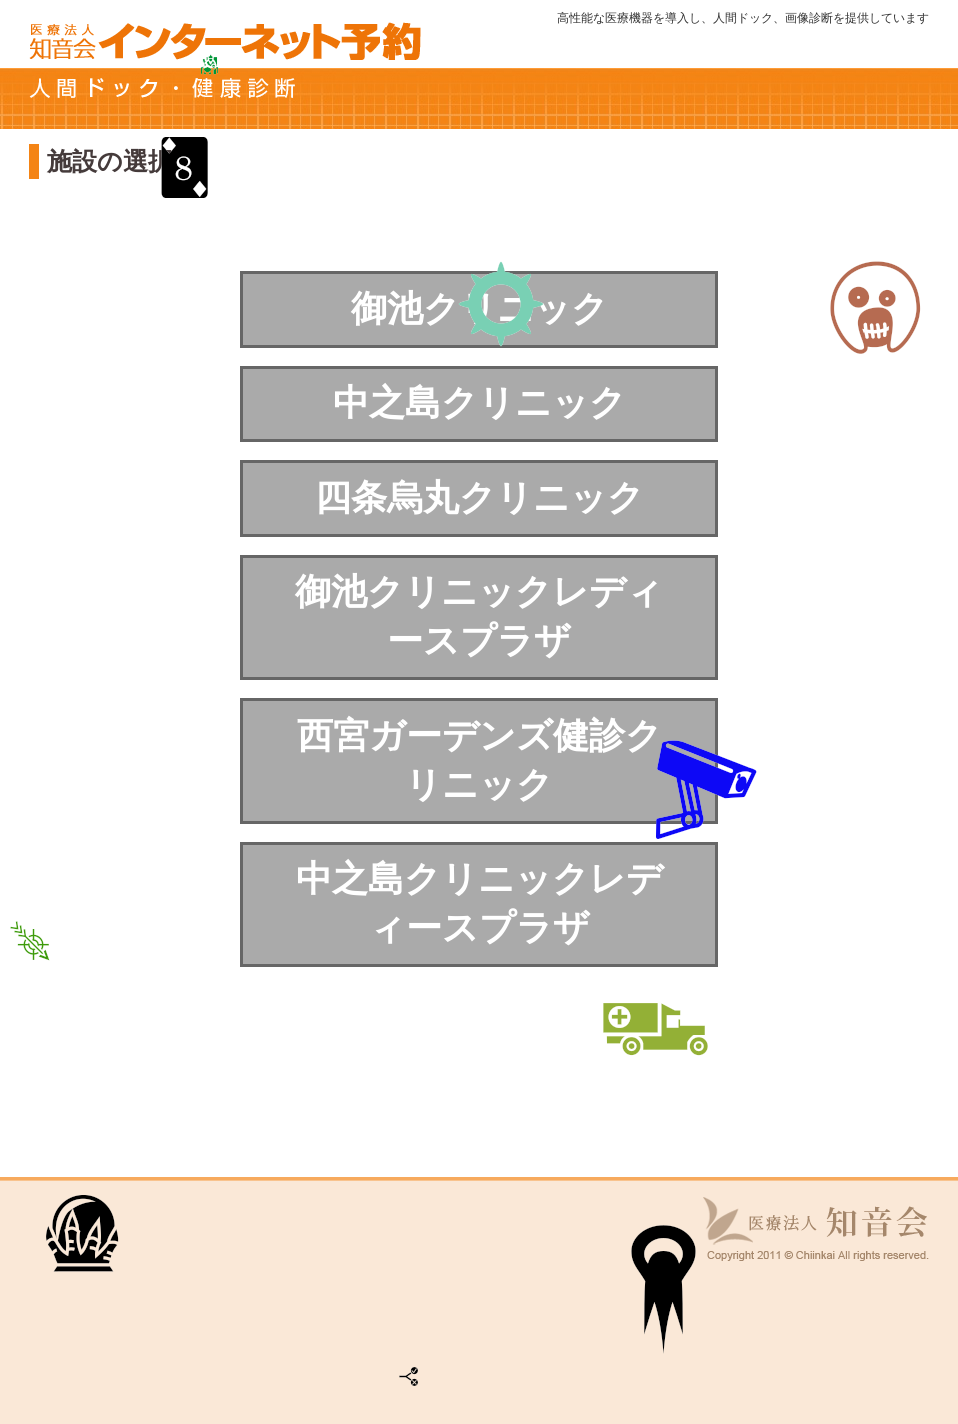 Image resolution: width=958 pixels, height=1424 pixels. I want to click on view dragon companion or pet status, so click(83, 1231).